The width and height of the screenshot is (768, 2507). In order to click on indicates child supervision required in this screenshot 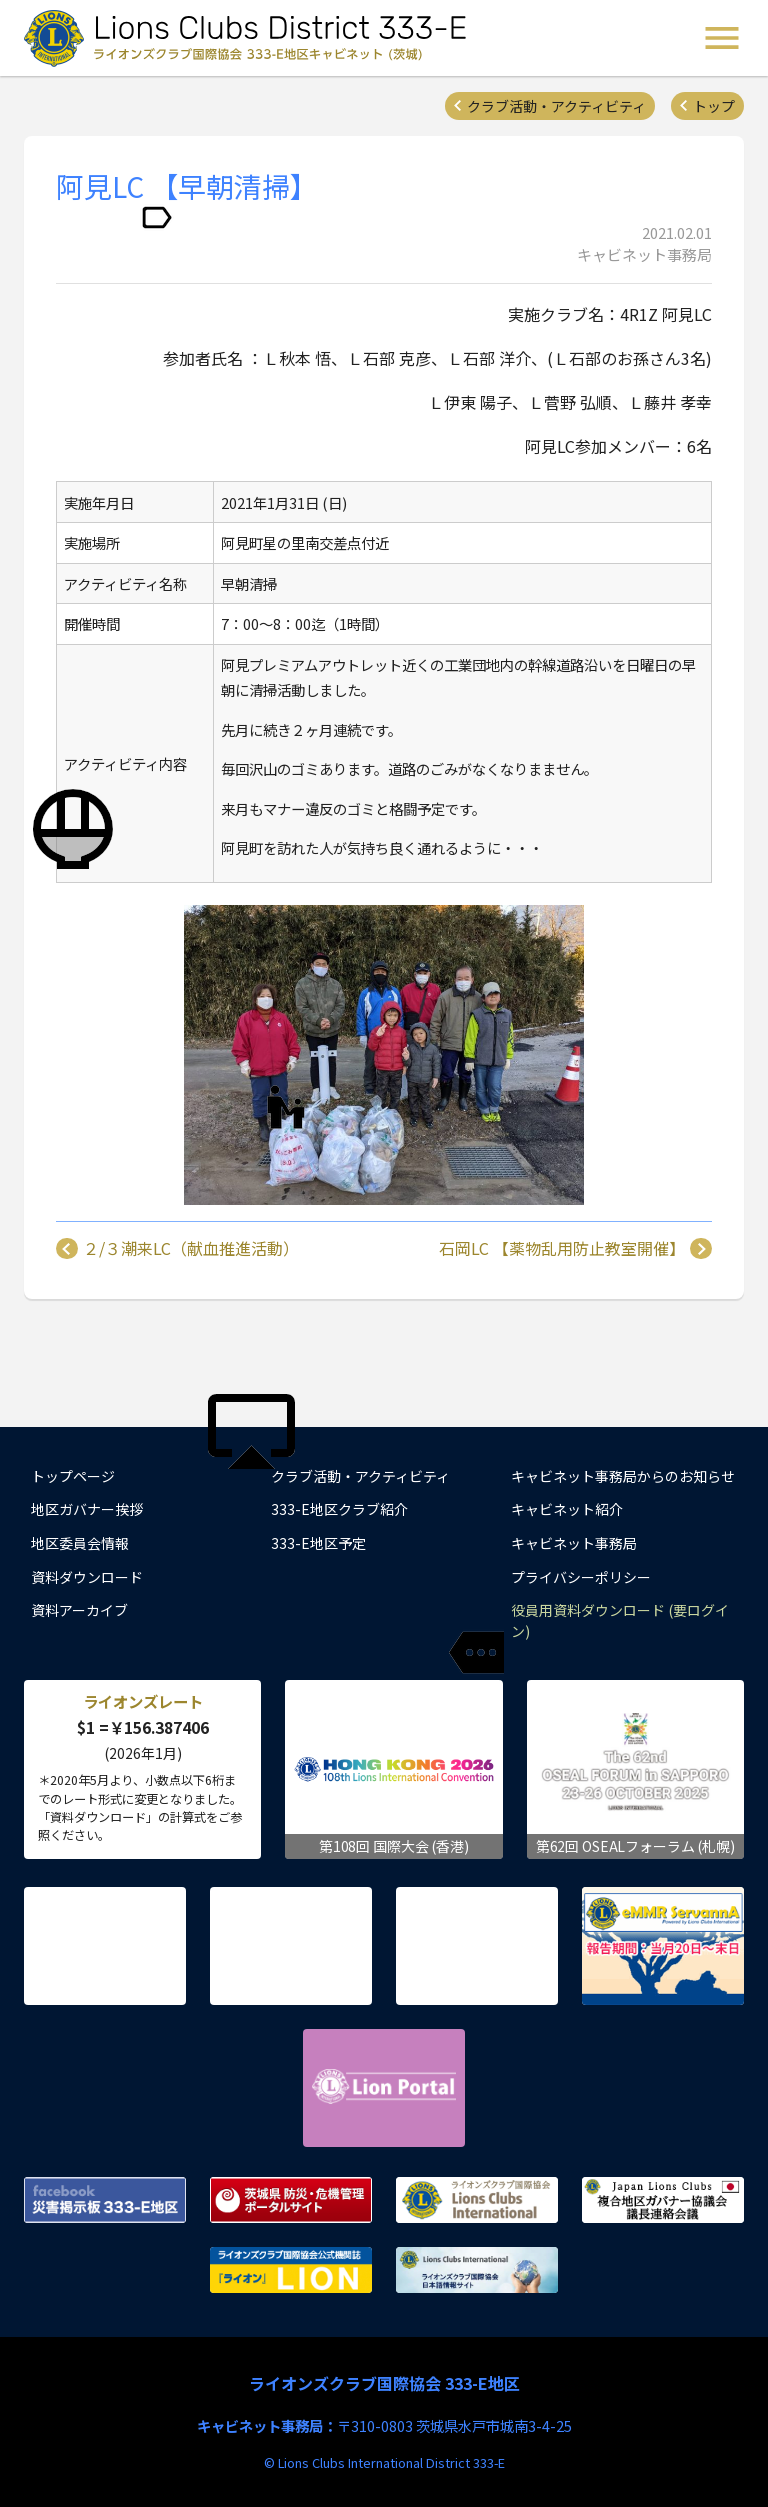, I will do `click(287, 1107)`.